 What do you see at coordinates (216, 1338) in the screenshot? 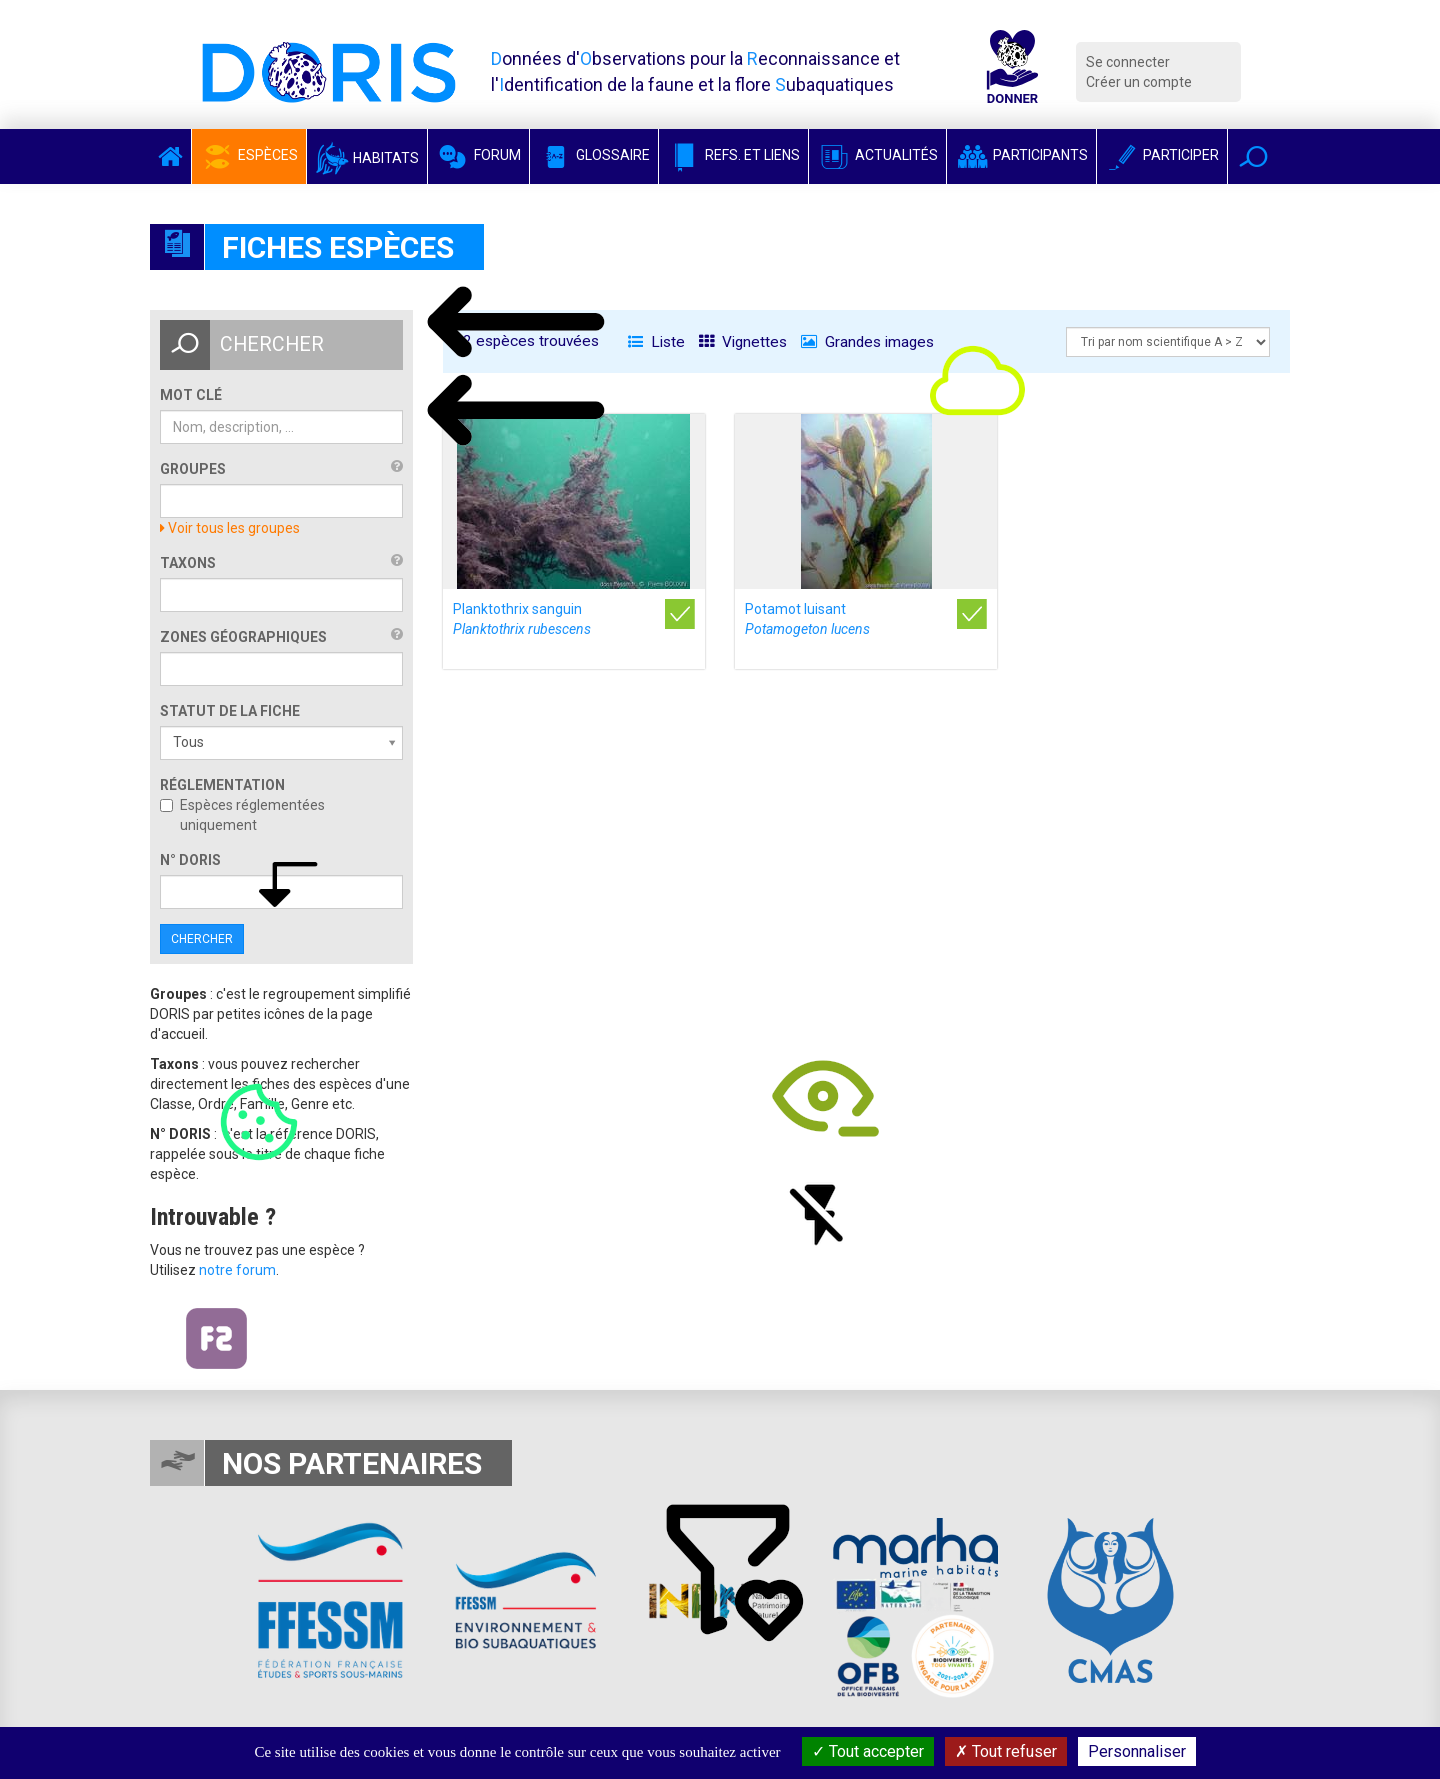
I see `toggle F2 function key shortcut` at bounding box center [216, 1338].